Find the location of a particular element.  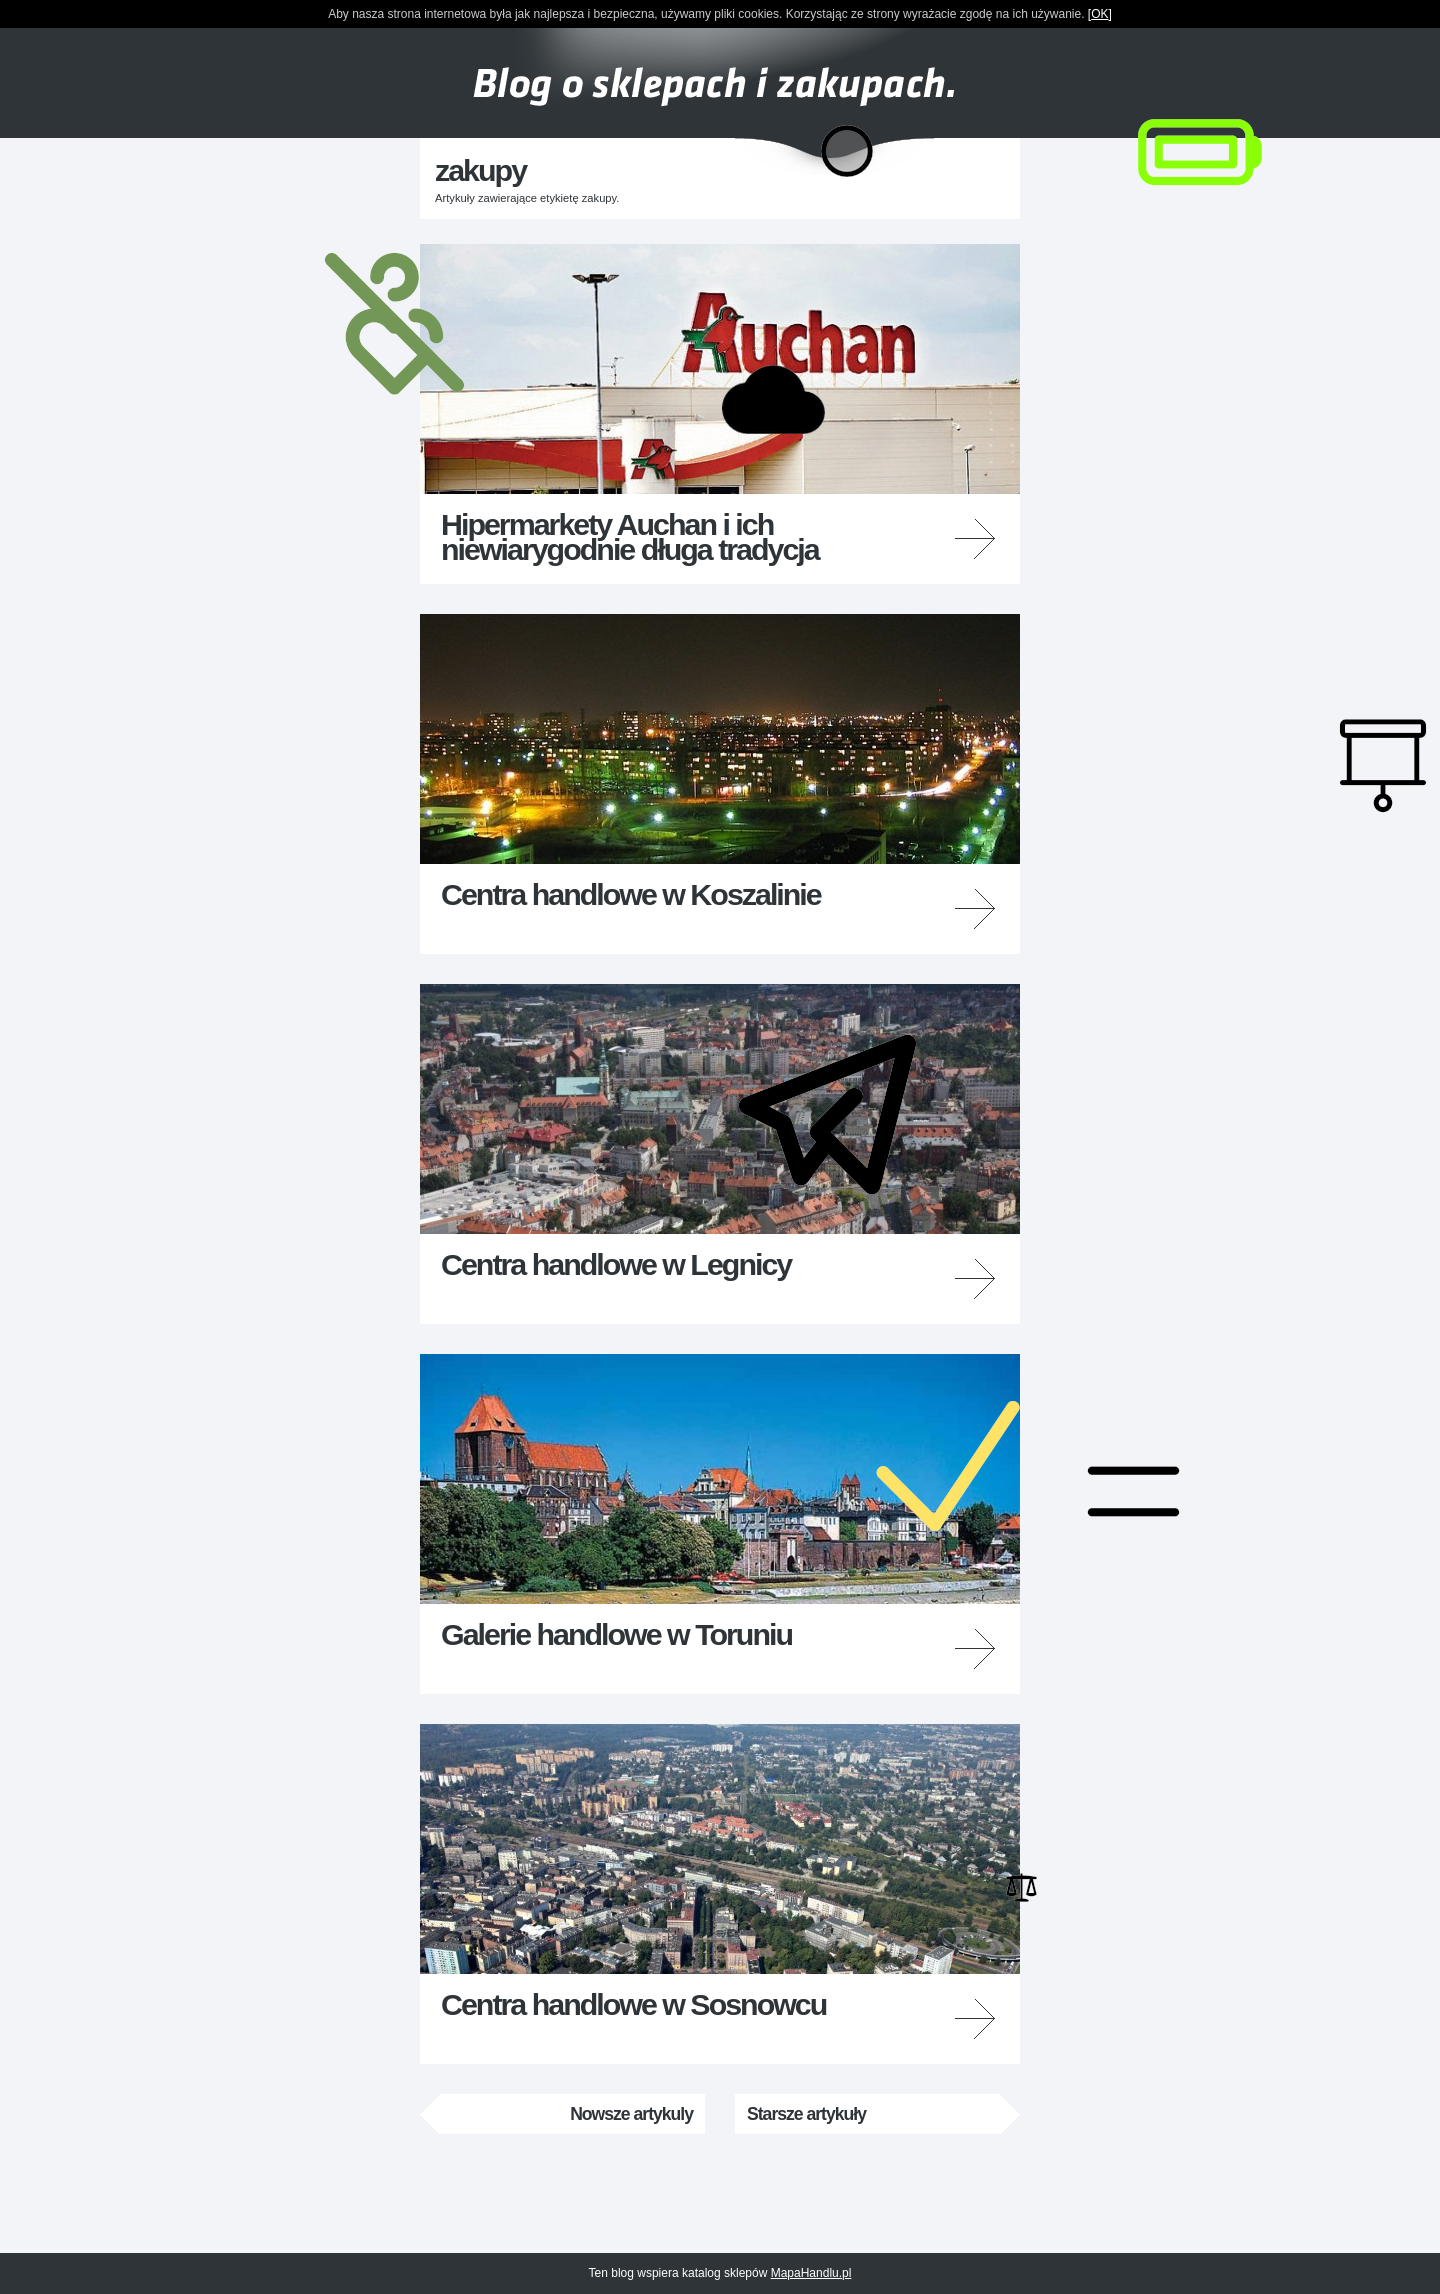

access legal or compliance settings is located at coordinates (1021, 1887).